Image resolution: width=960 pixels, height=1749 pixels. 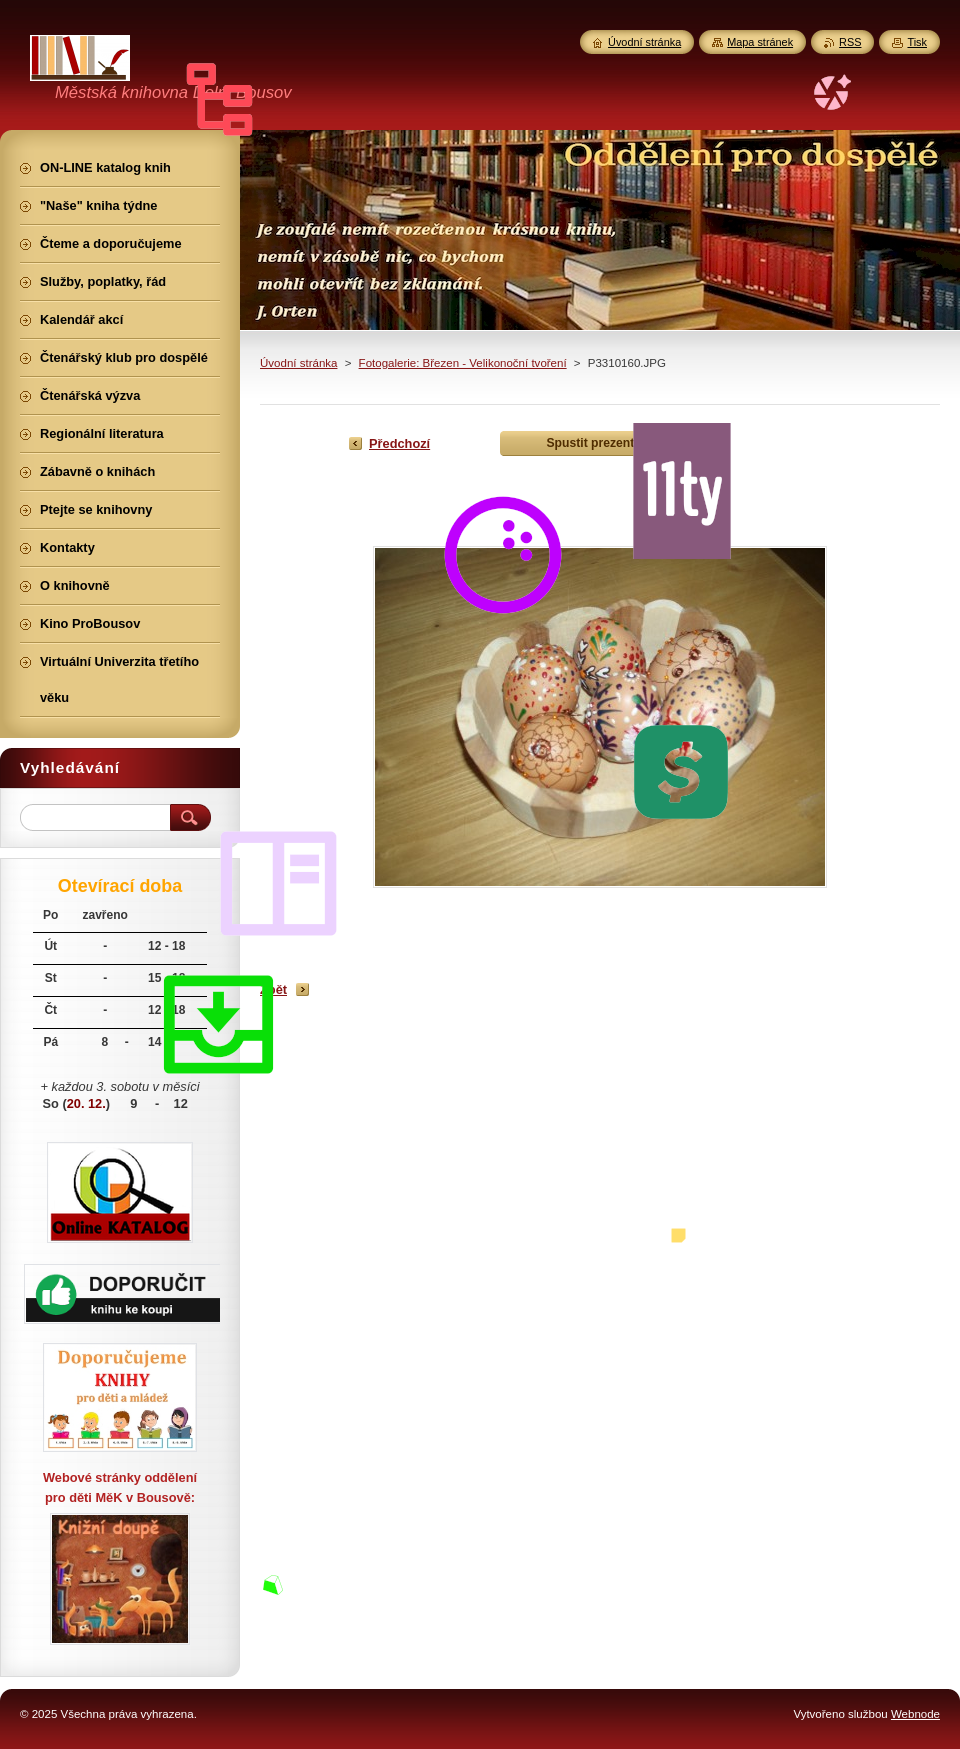 I want to click on open Cash App, so click(x=681, y=772).